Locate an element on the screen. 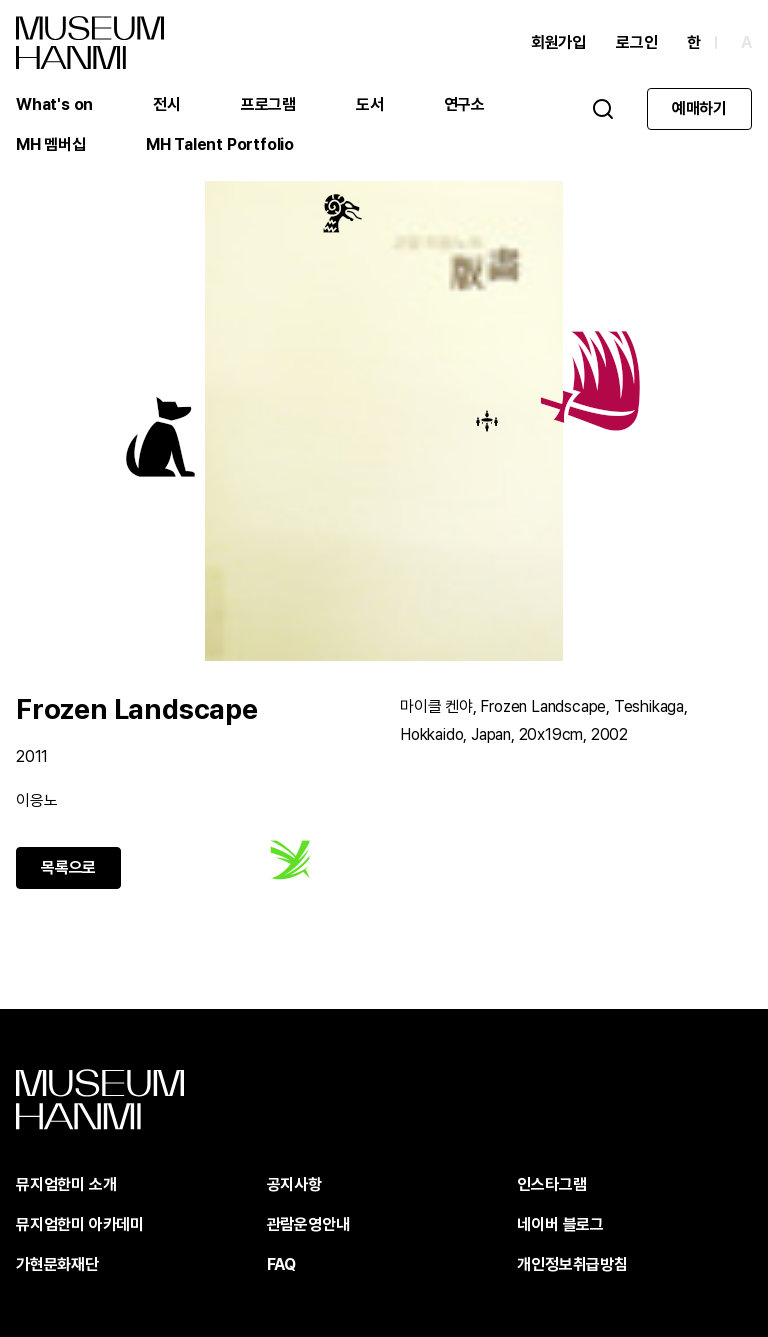 The image size is (768, 1337). perform a slash attack in combat is located at coordinates (590, 380).